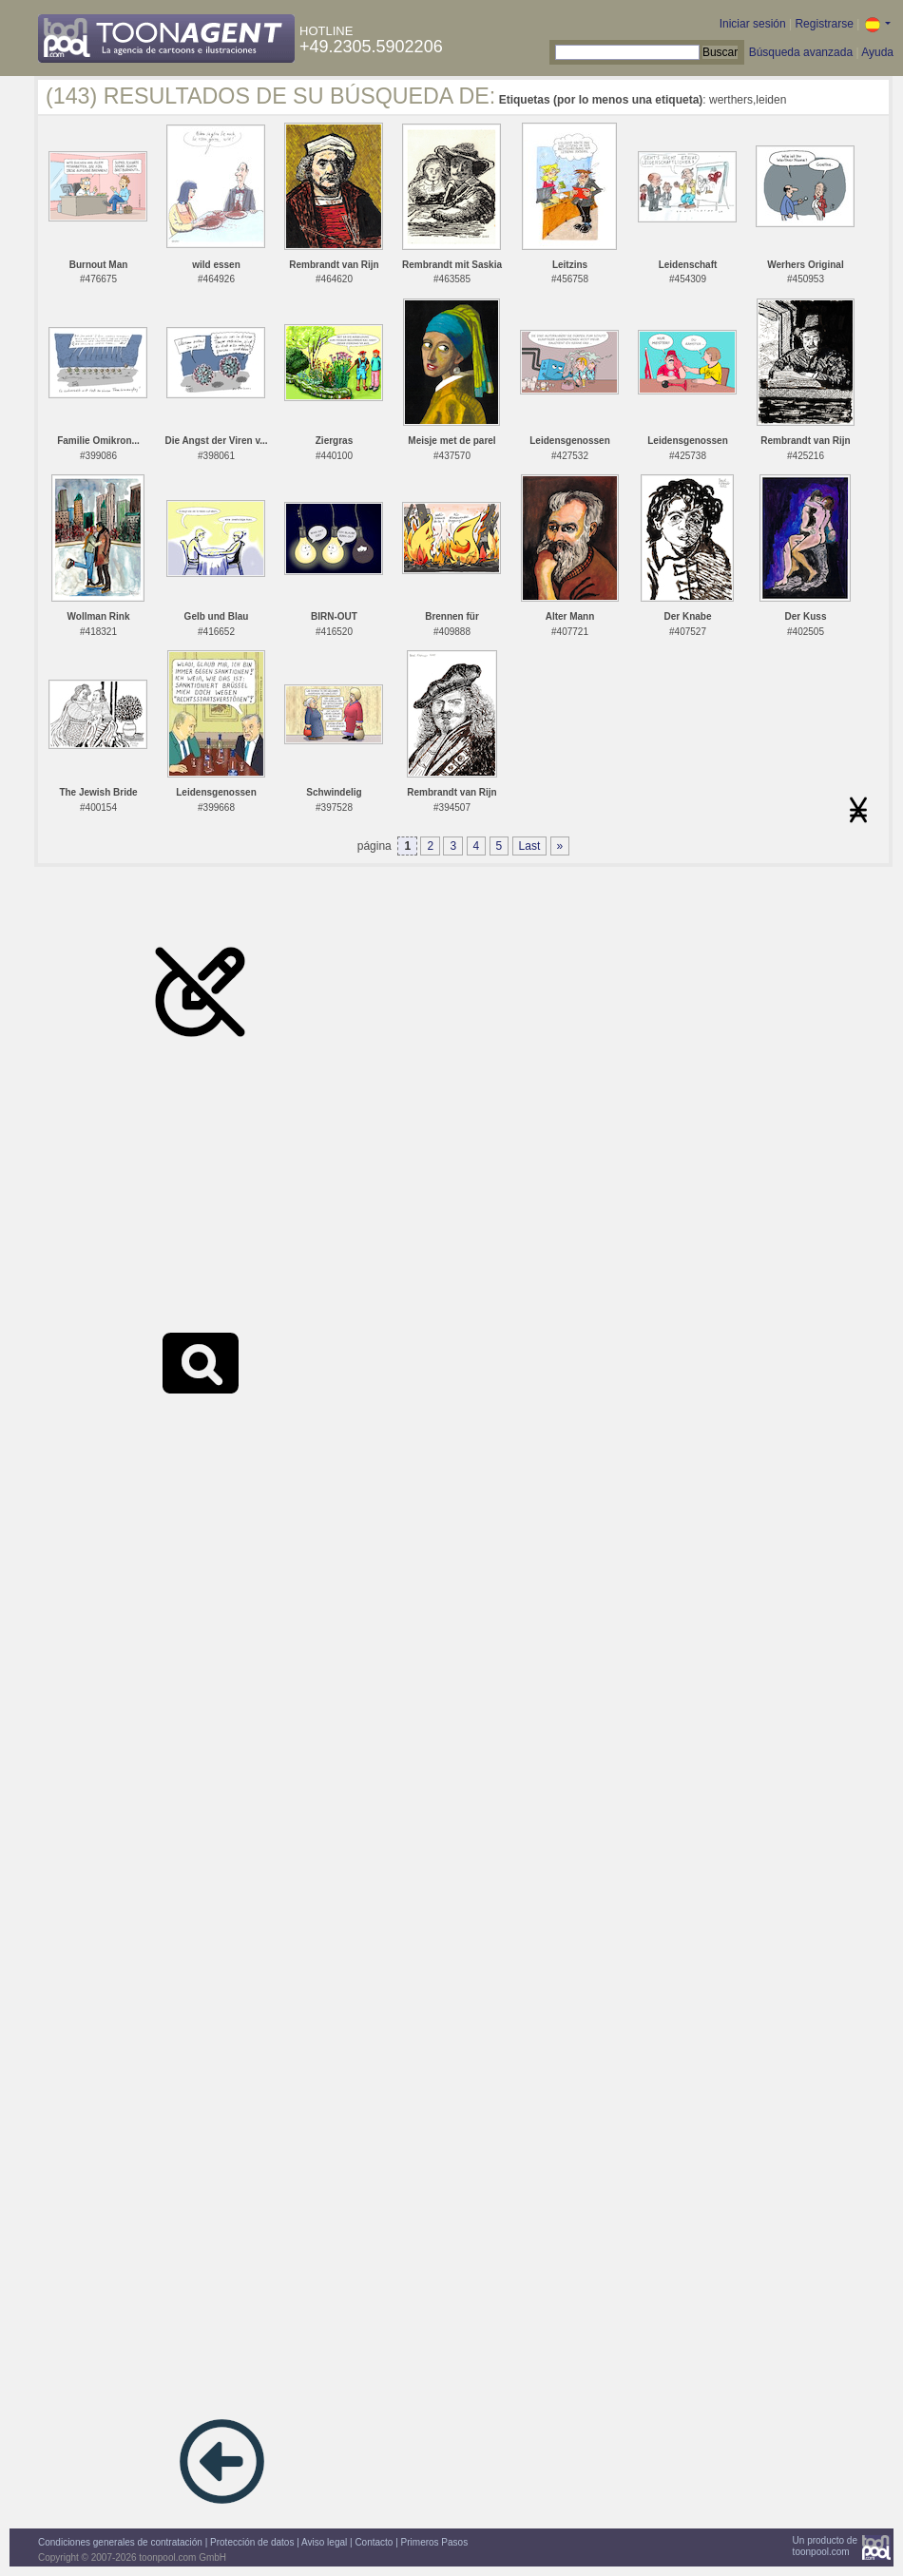  What do you see at coordinates (200, 991) in the screenshot?
I see `editing is disabled or unavailable` at bounding box center [200, 991].